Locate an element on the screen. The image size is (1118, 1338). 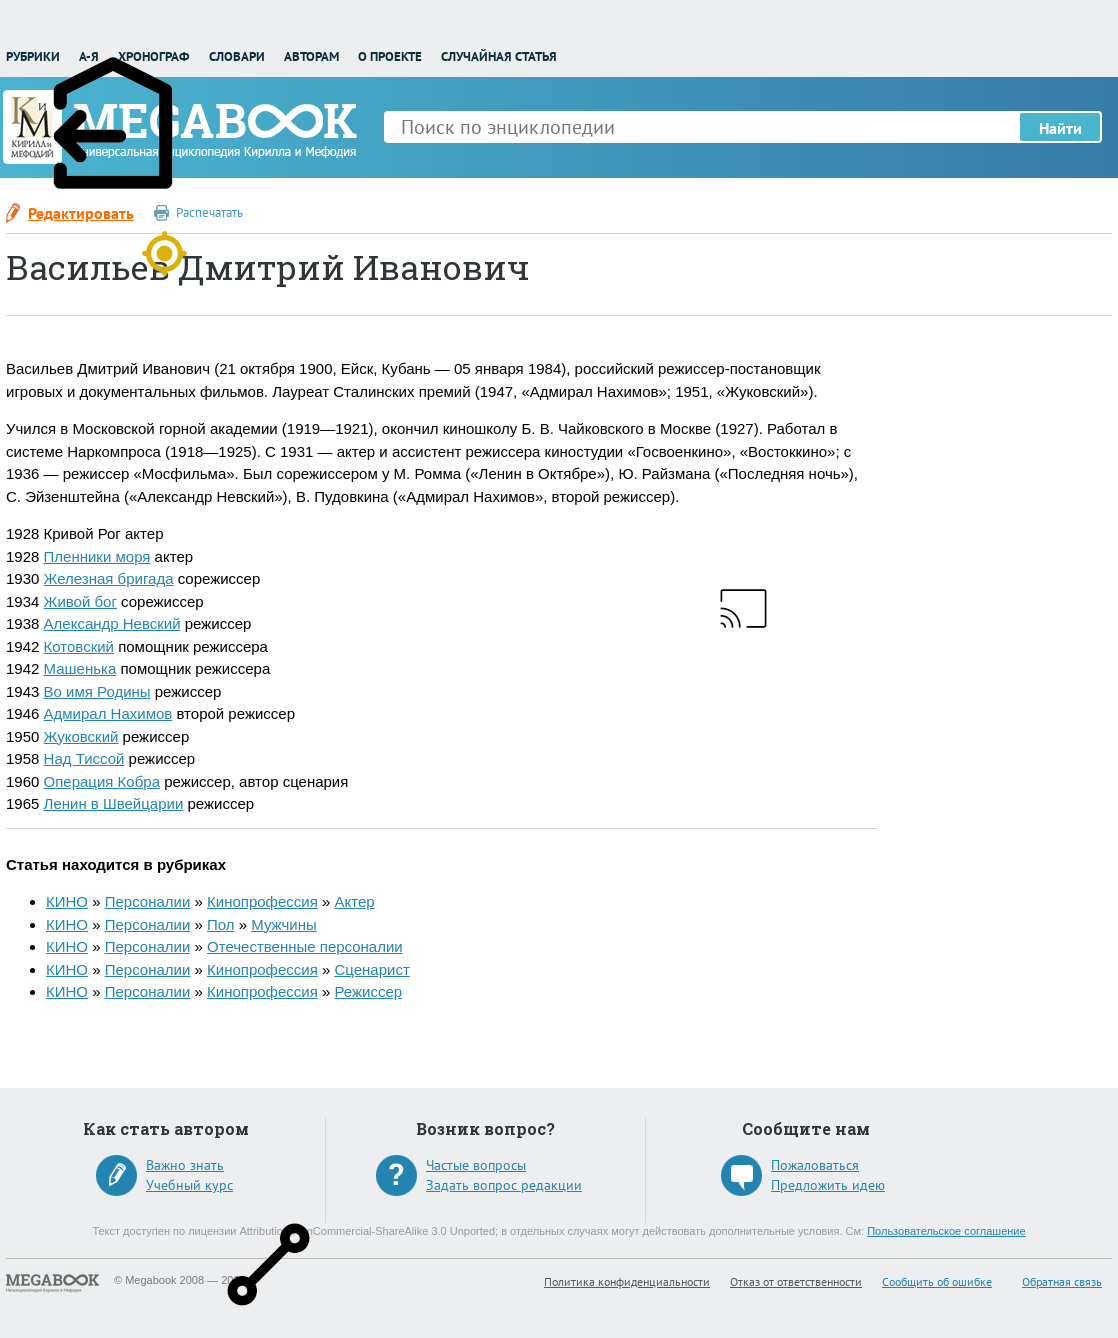
draw a line between two points is located at coordinates (268, 1264).